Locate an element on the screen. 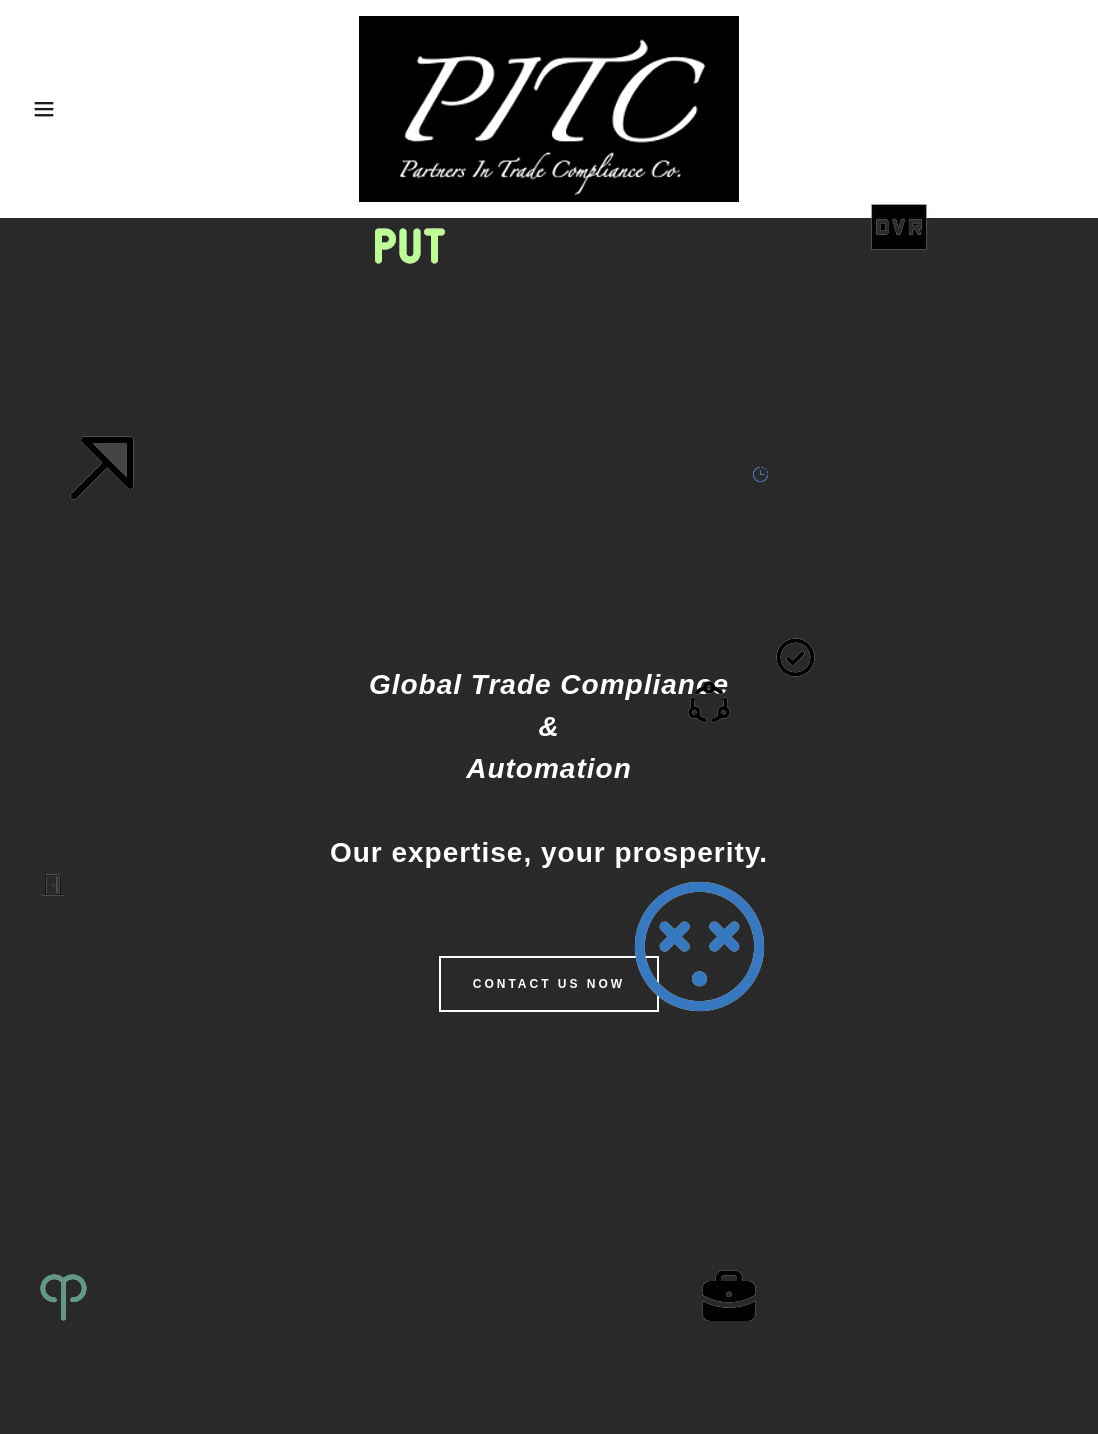 The width and height of the screenshot is (1098, 1434). view countdown timer is located at coordinates (760, 474).